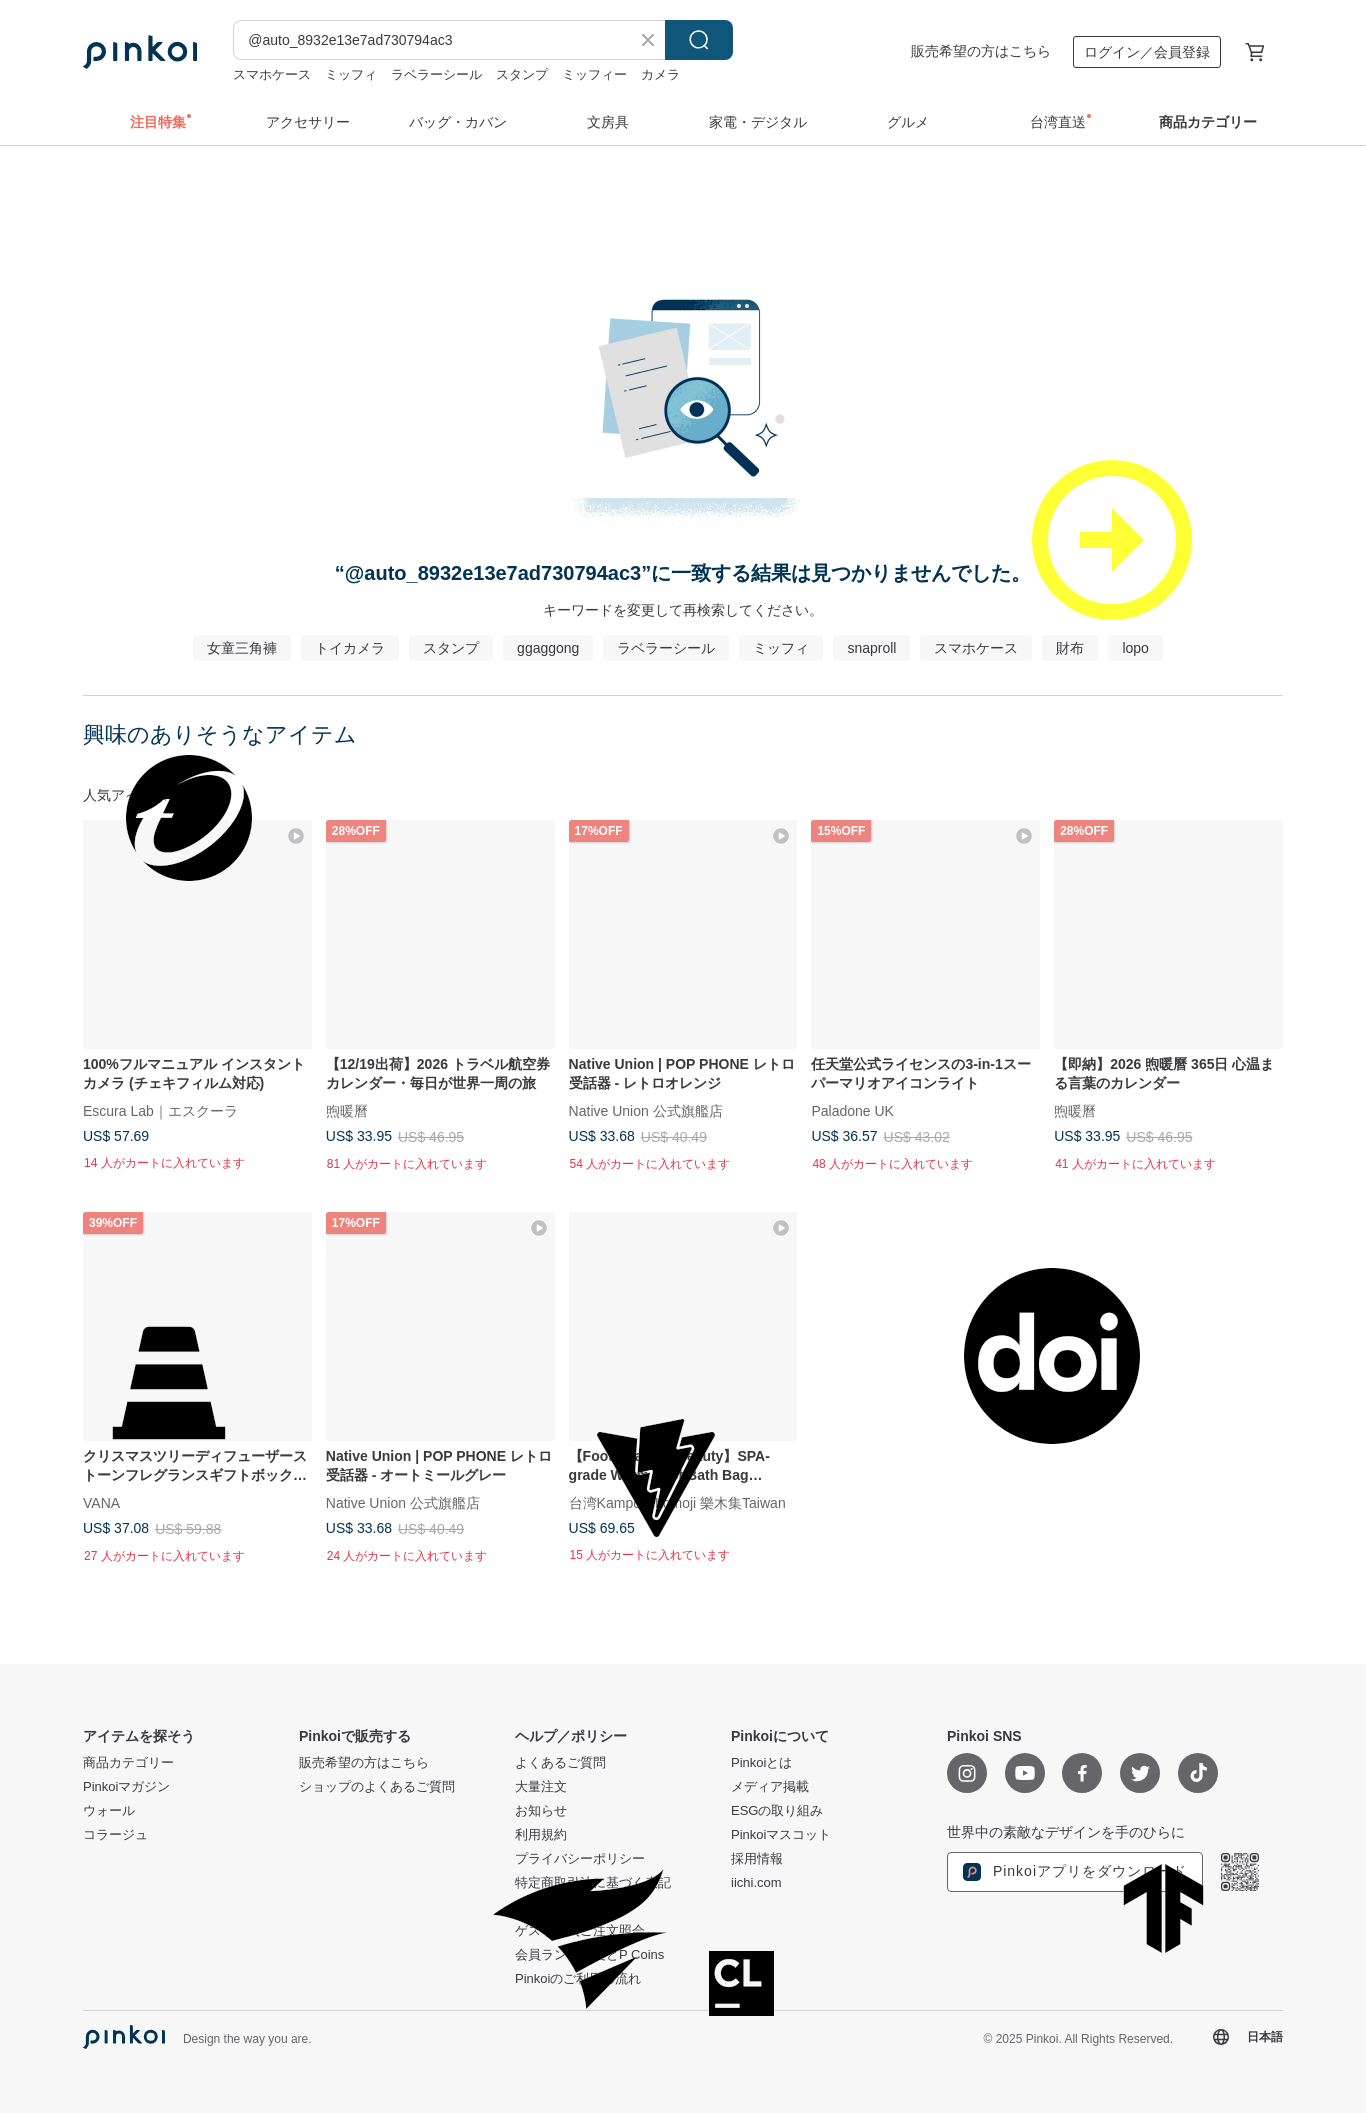  I want to click on open CLion IDE, so click(741, 1983).